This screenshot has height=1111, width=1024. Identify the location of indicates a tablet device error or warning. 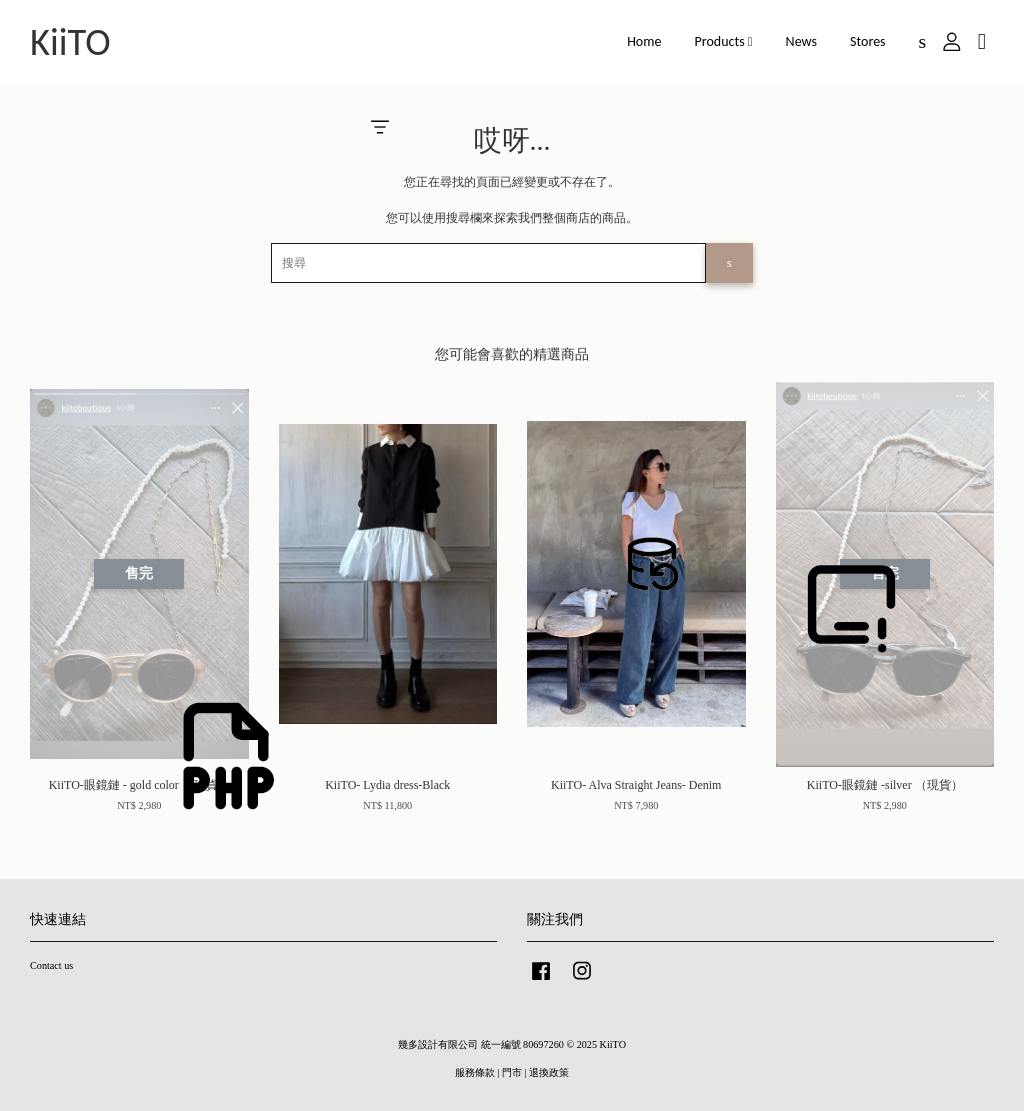
(851, 604).